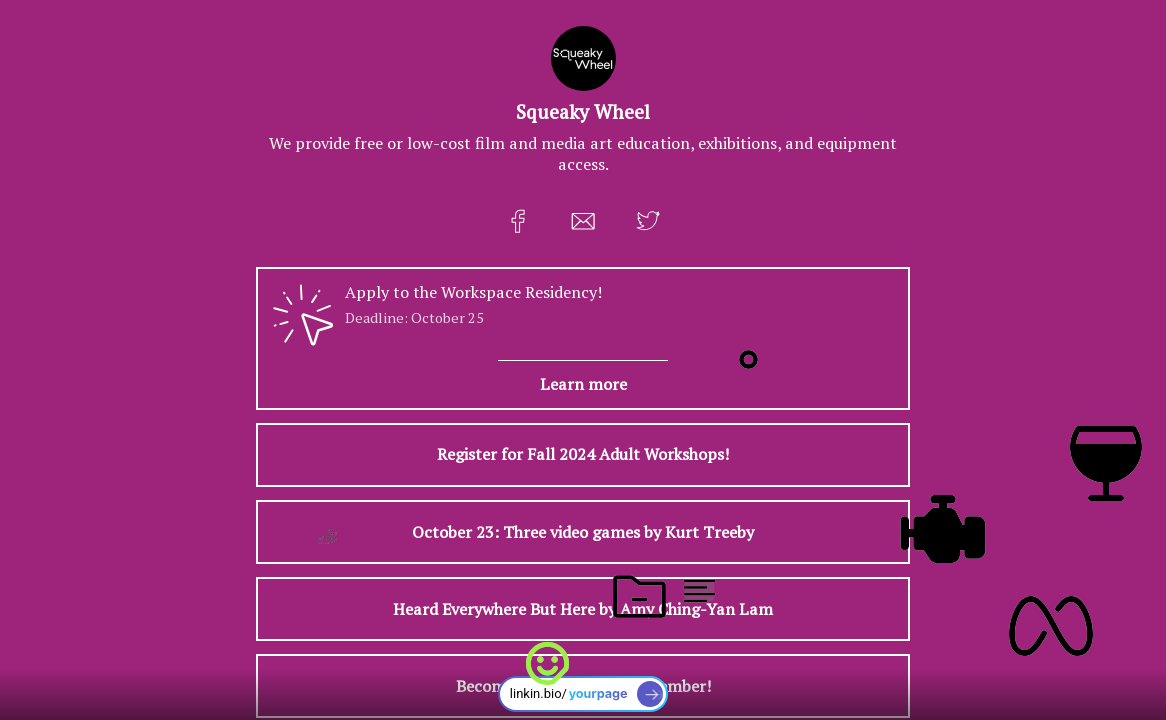  What do you see at coordinates (547, 663) in the screenshot?
I see `add a sticker to your message` at bounding box center [547, 663].